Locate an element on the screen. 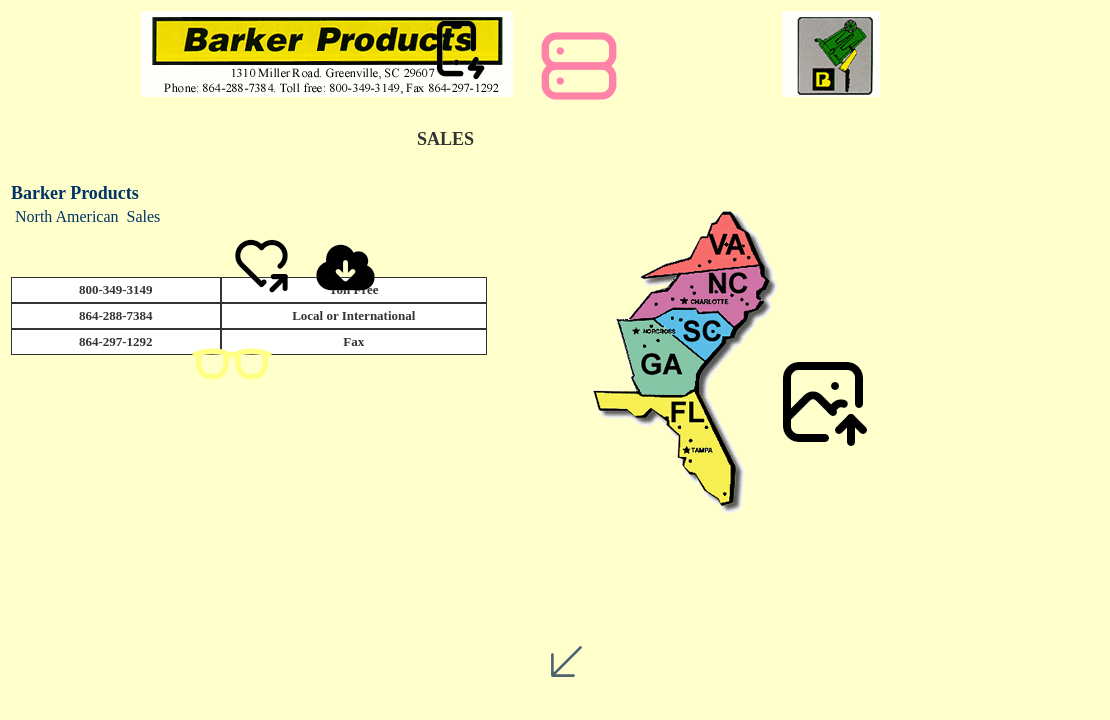 The width and height of the screenshot is (1110, 720). download from cloud storage is located at coordinates (345, 267).